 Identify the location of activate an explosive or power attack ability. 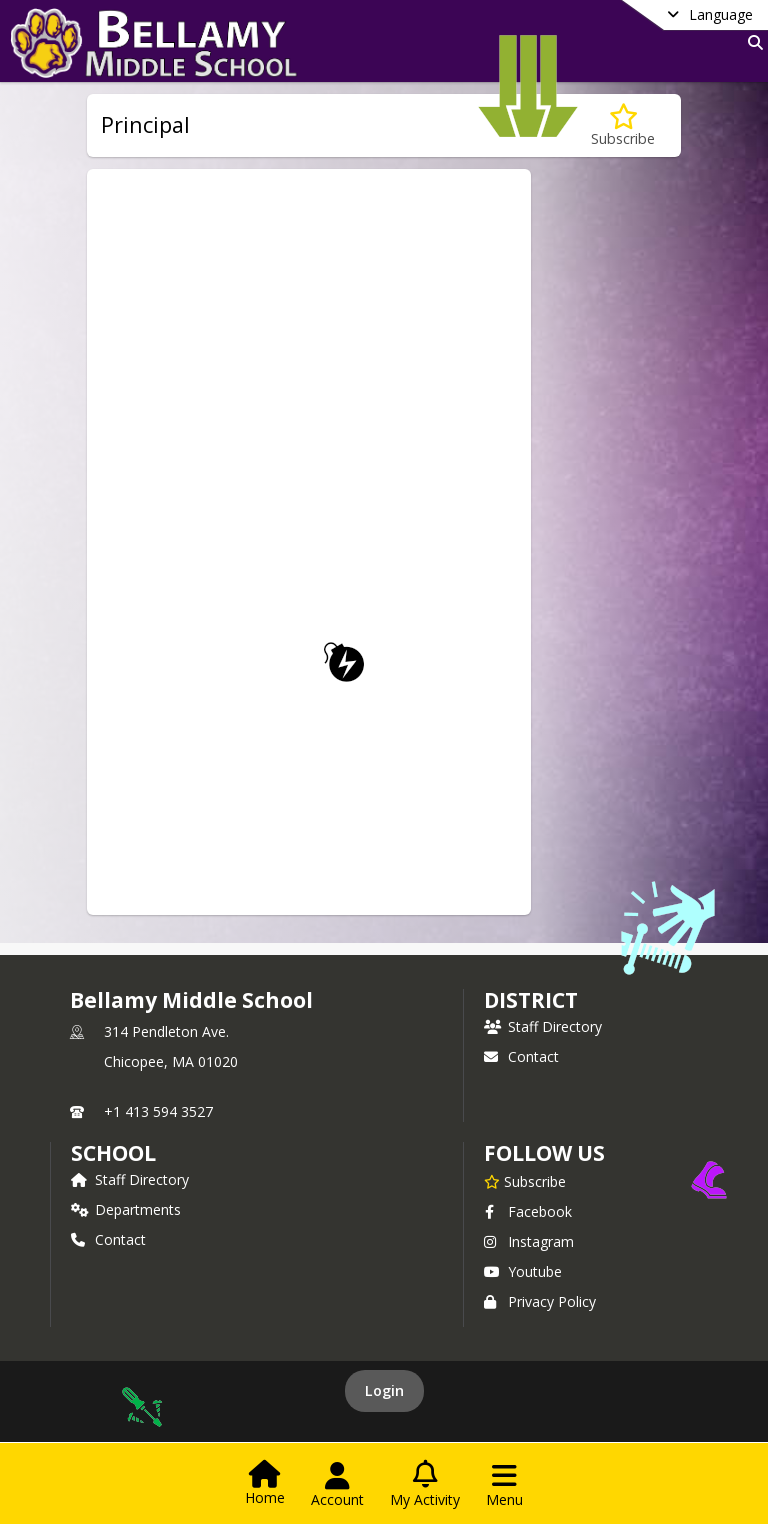
(344, 662).